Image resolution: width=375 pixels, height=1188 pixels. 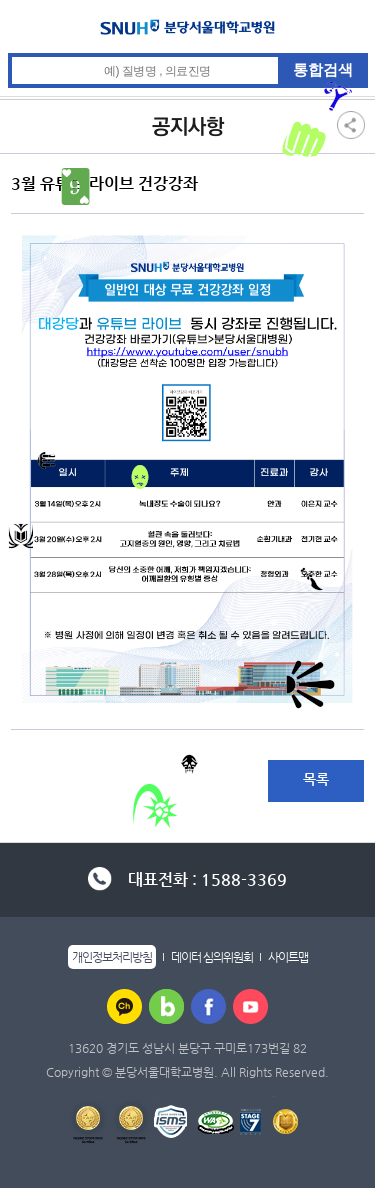 I want to click on grab or drag interaction gesture, so click(x=46, y=460).